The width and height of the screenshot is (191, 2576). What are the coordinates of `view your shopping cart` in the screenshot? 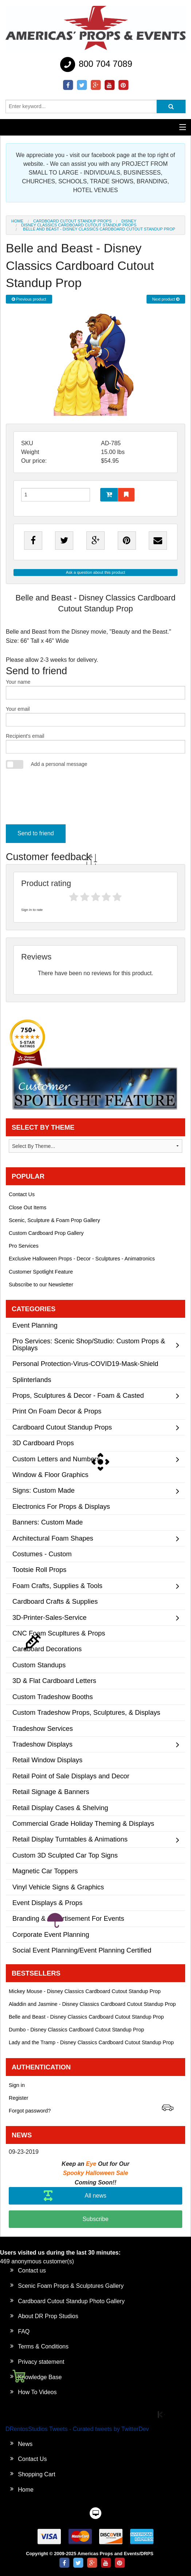 It's located at (19, 2376).